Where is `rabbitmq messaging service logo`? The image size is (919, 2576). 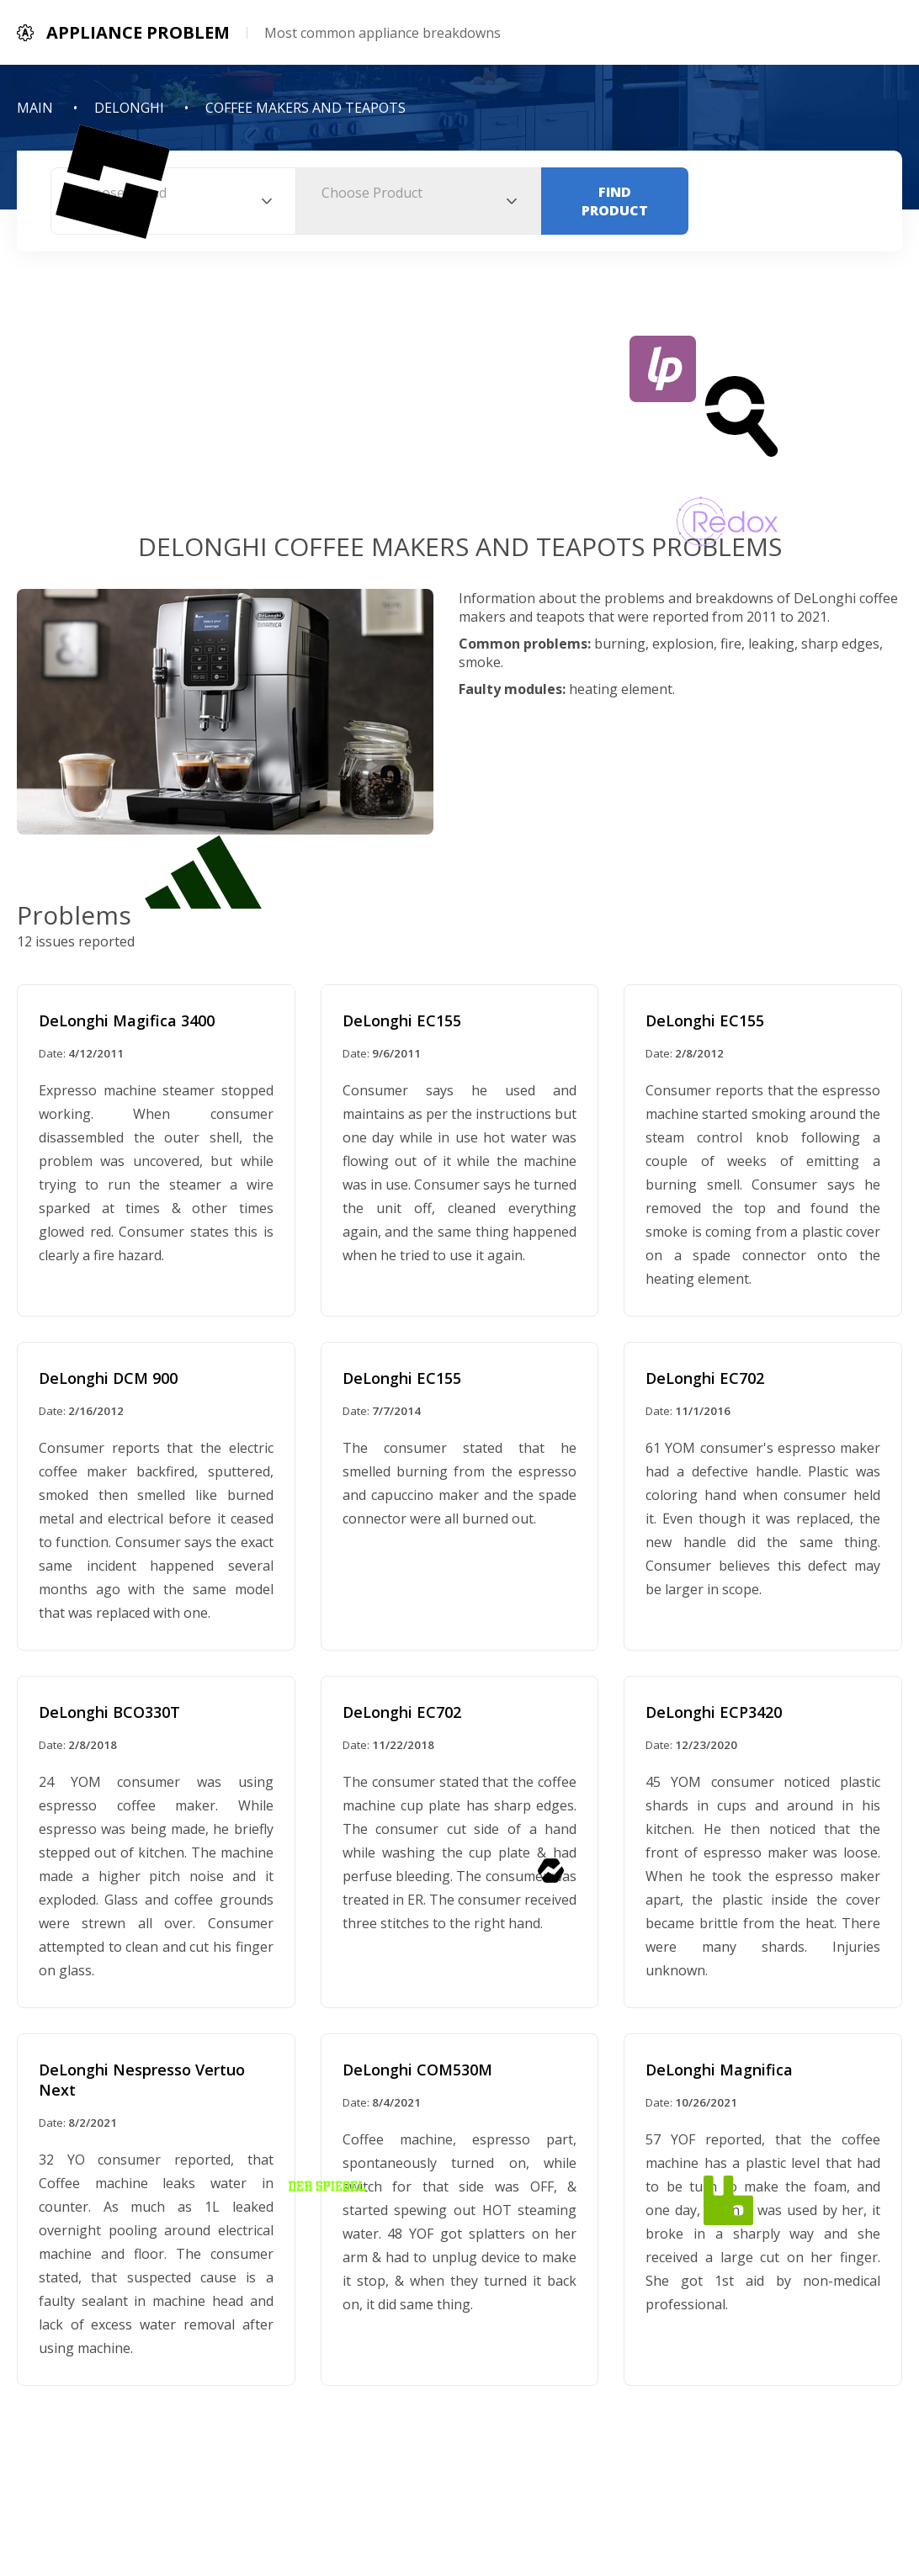
rabbitmq messaging service logo is located at coordinates (728, 2200).